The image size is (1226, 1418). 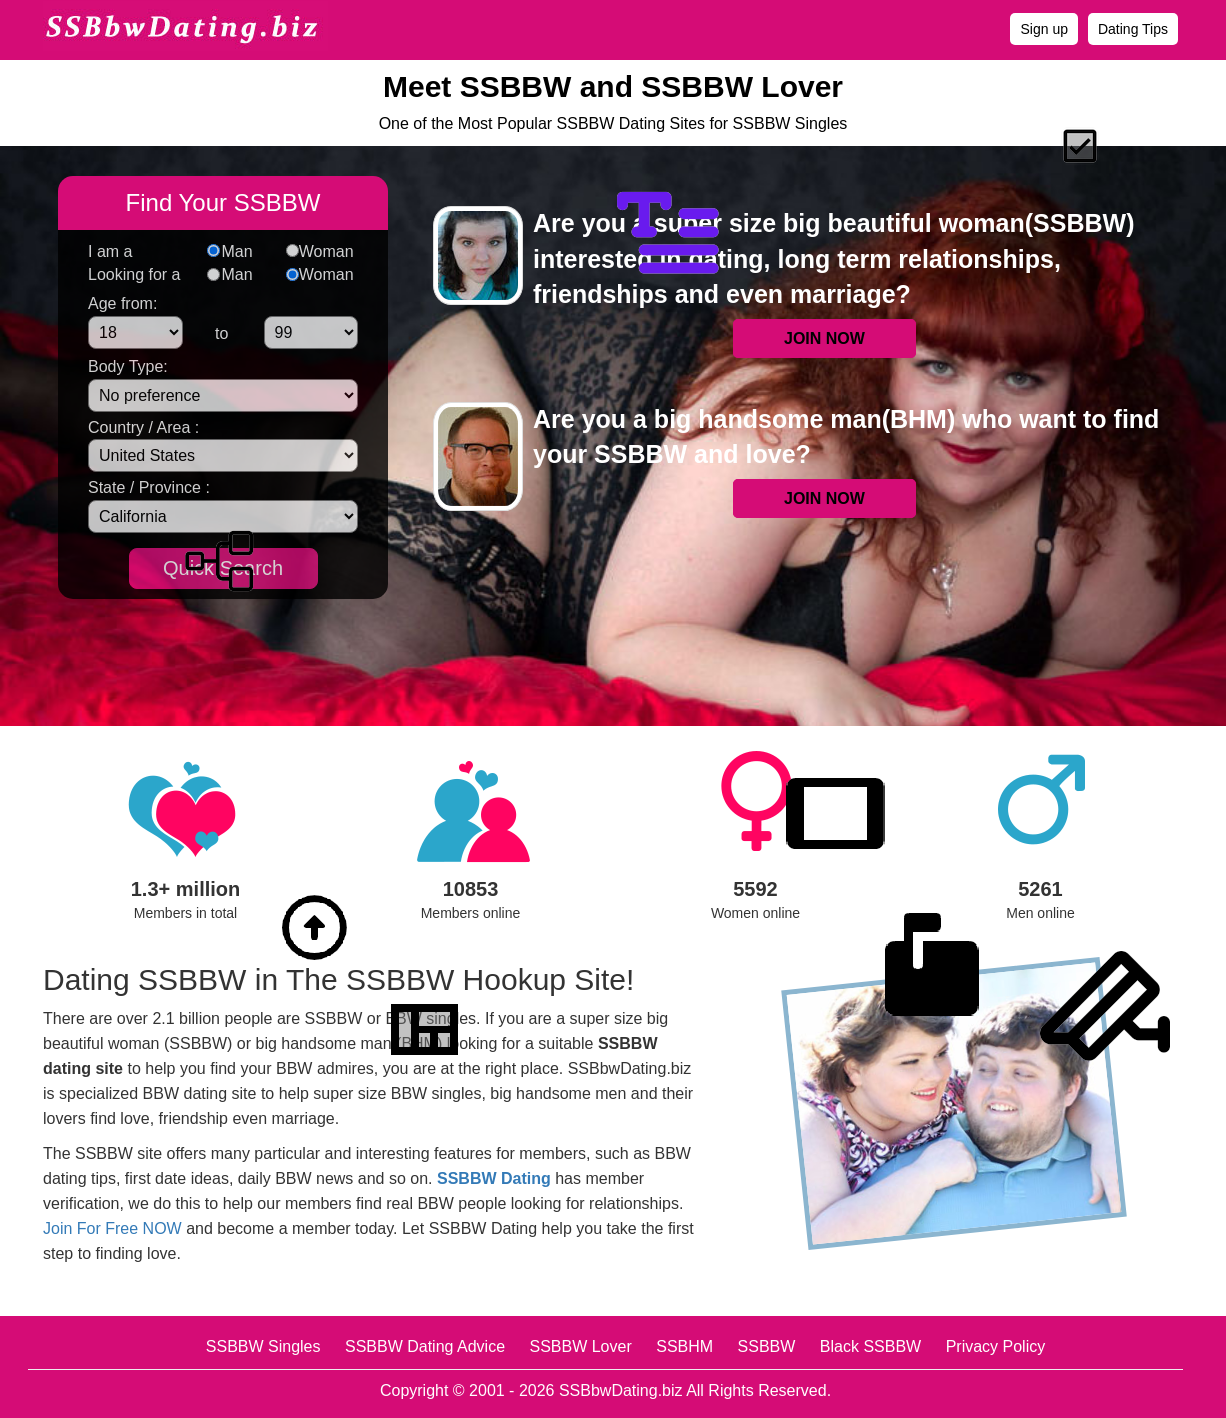 What do you see at coordinates (1105, 1014) in the screenshot?
I see `access security camera settings` at bounding box center [1105, 1014].